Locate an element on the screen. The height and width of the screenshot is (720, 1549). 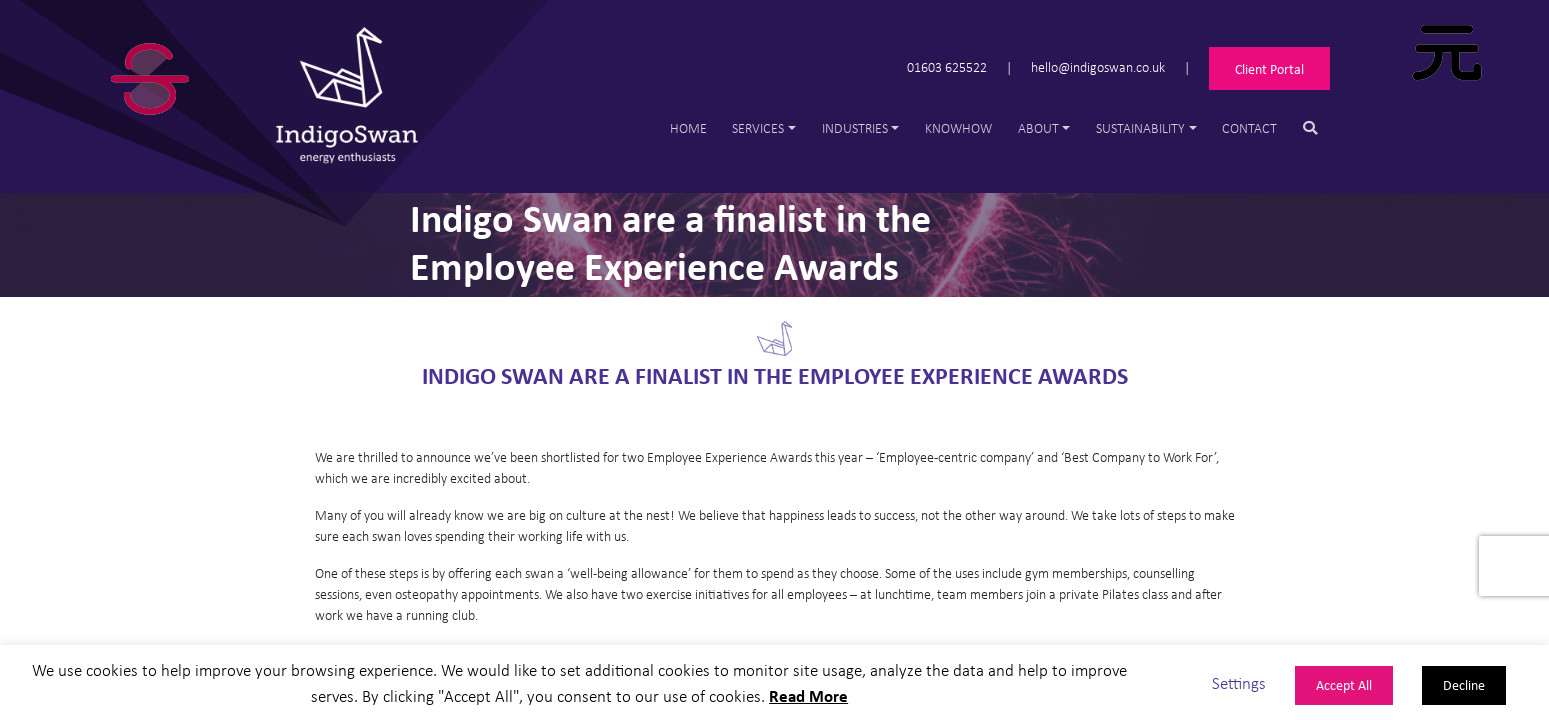
indicates chinese yuan currency is located at coordinates (1447, 54).